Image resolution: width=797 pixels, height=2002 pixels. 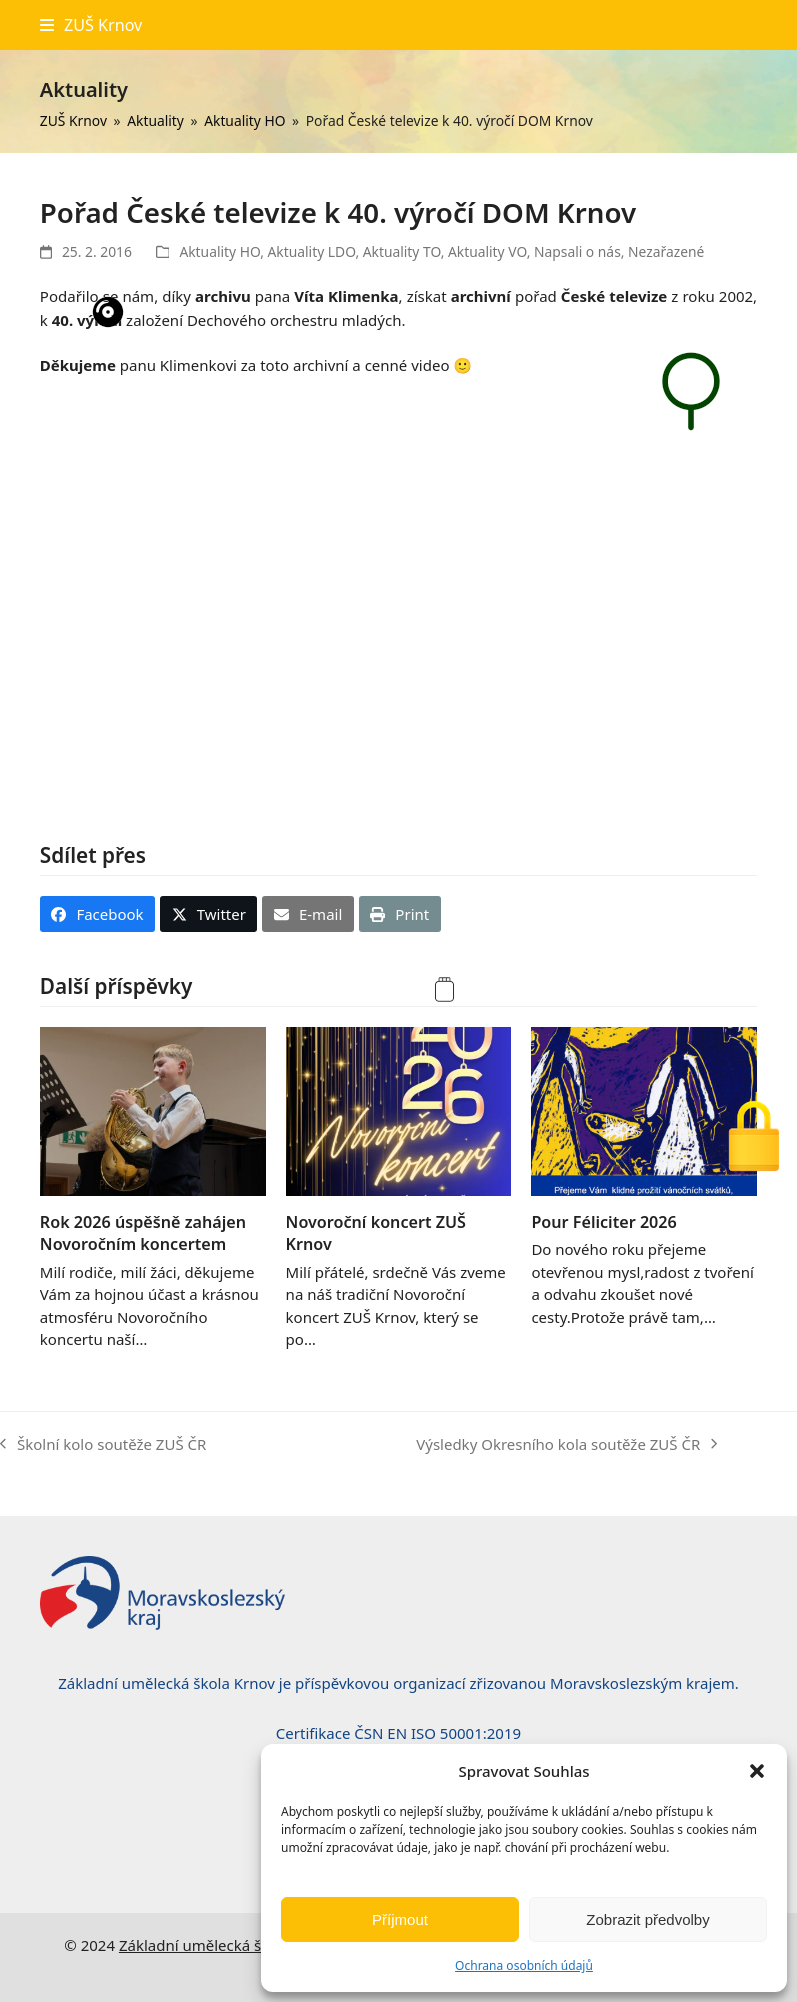 I want to click on select neuter or non-binary gender option, so click(x=691, y=390).